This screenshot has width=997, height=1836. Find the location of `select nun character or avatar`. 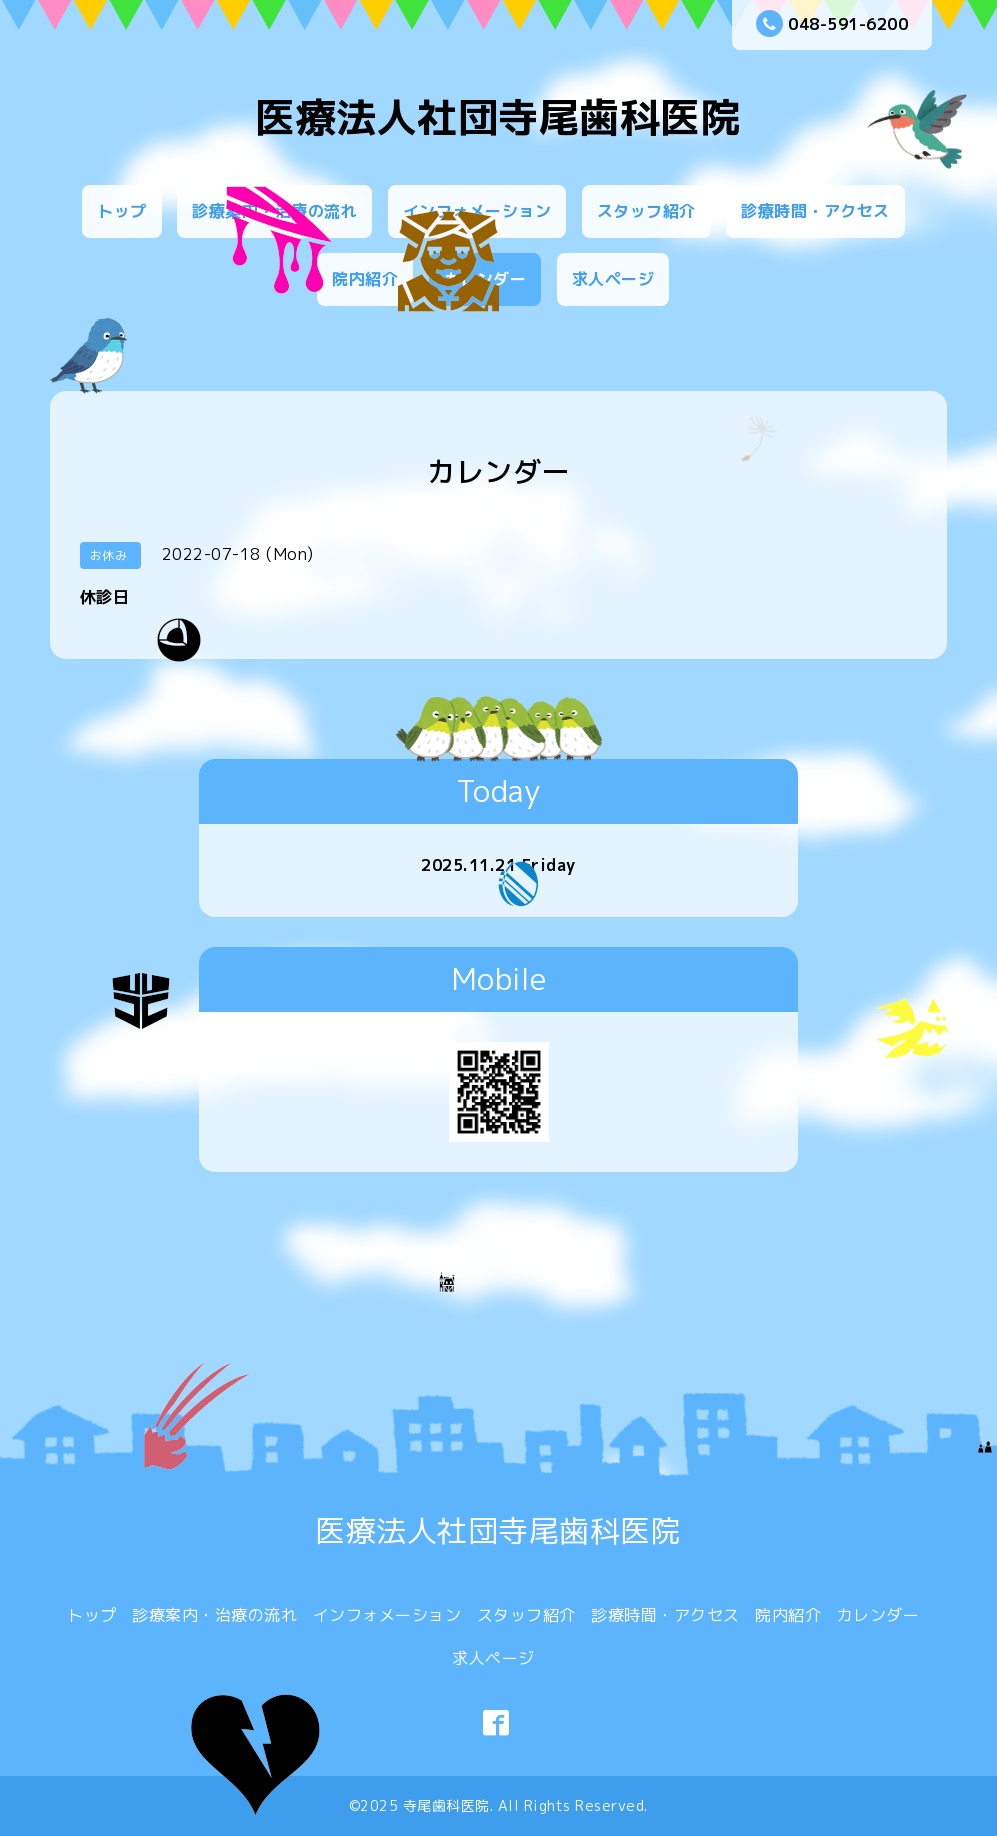

select nun character or avatar is located at coordinates (448, 260).